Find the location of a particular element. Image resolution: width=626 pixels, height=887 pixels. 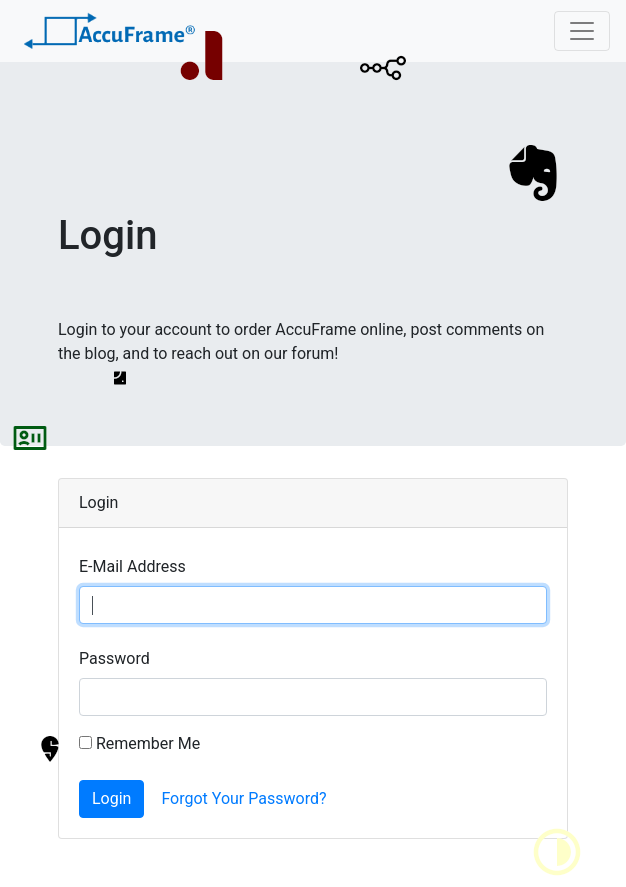

open n8n workflow automation platform is located at coordinates (383, 68).